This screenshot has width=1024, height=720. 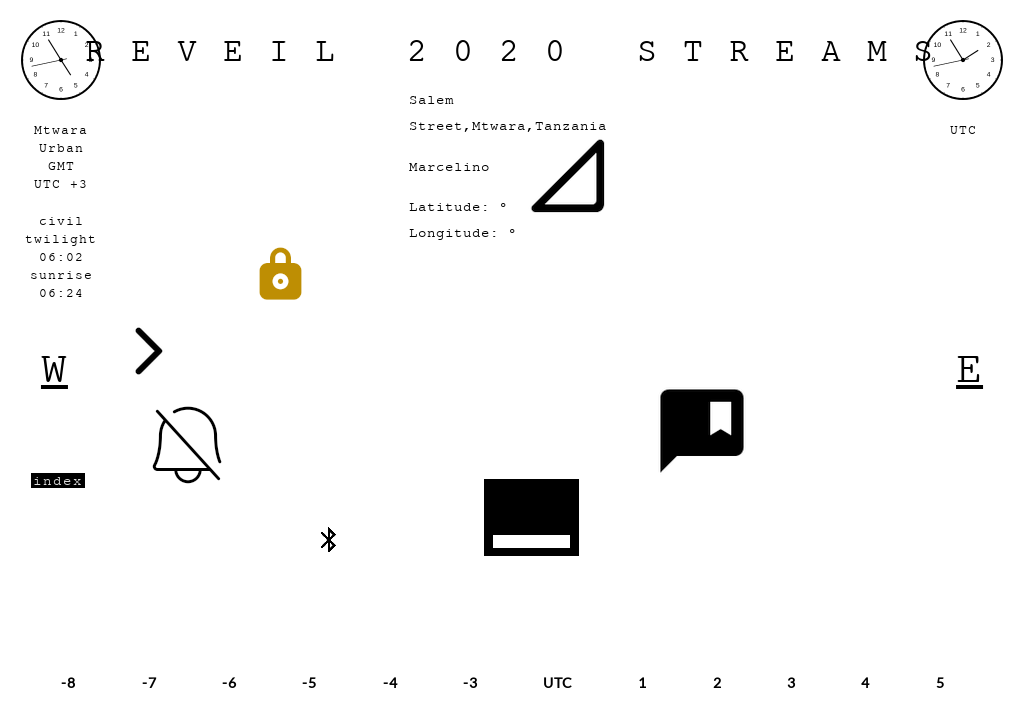 I want to click on access call-to-action banner or overlay, so click(x=531, y=517).